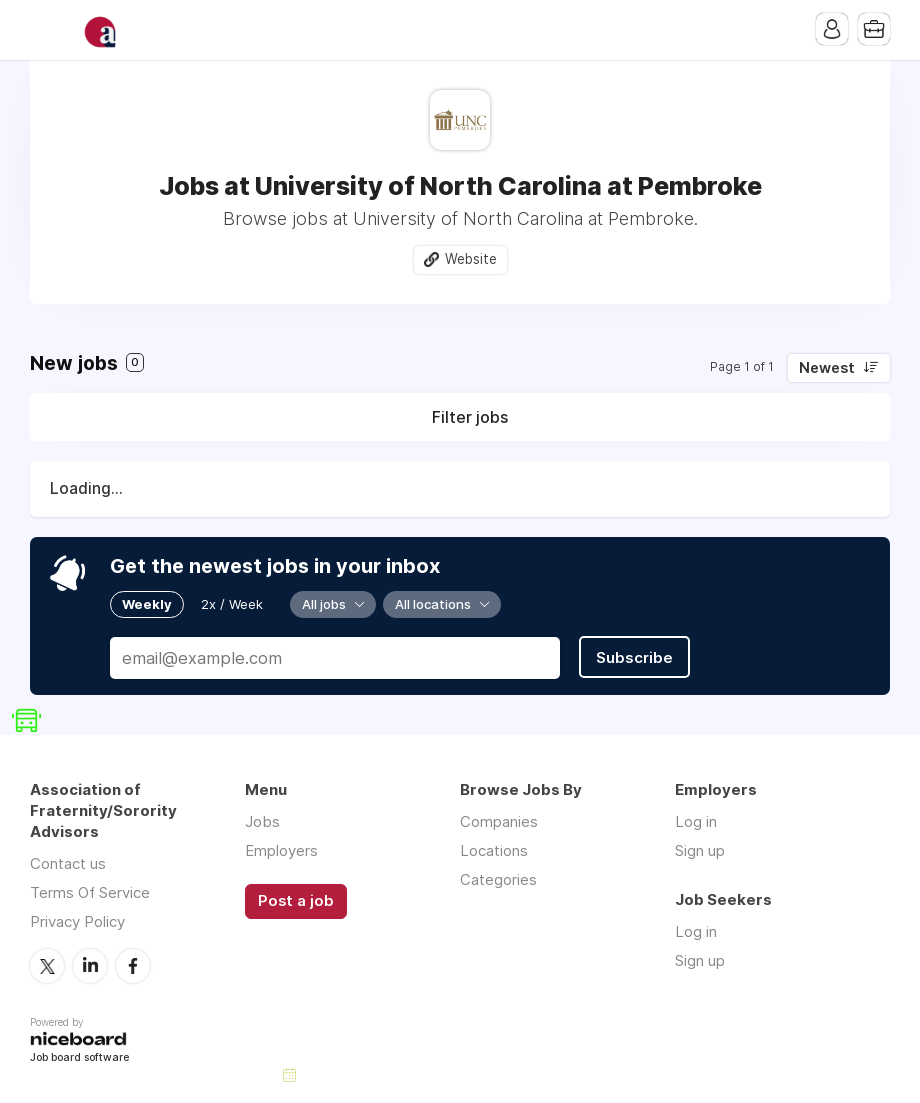 The image size is (920, 1103). I want to click on view calendar events, so click(289, 1075).